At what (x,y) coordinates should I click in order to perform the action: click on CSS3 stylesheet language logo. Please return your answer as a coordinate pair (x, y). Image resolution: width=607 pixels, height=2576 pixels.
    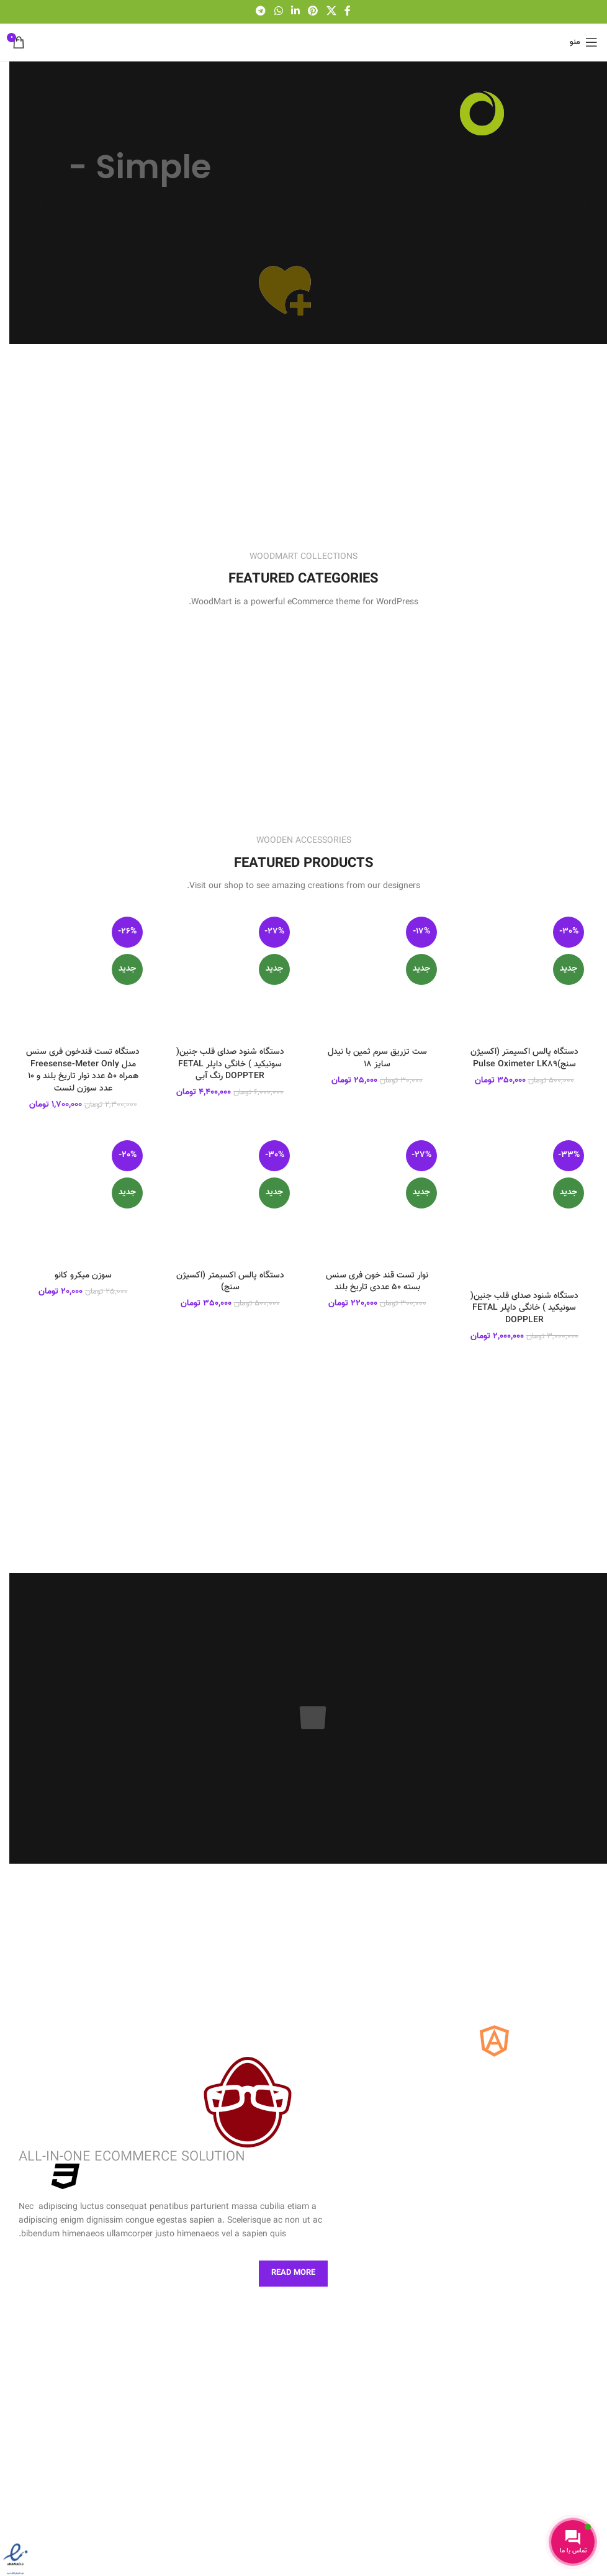
    Looking at the image, I should click on (65, 2176).